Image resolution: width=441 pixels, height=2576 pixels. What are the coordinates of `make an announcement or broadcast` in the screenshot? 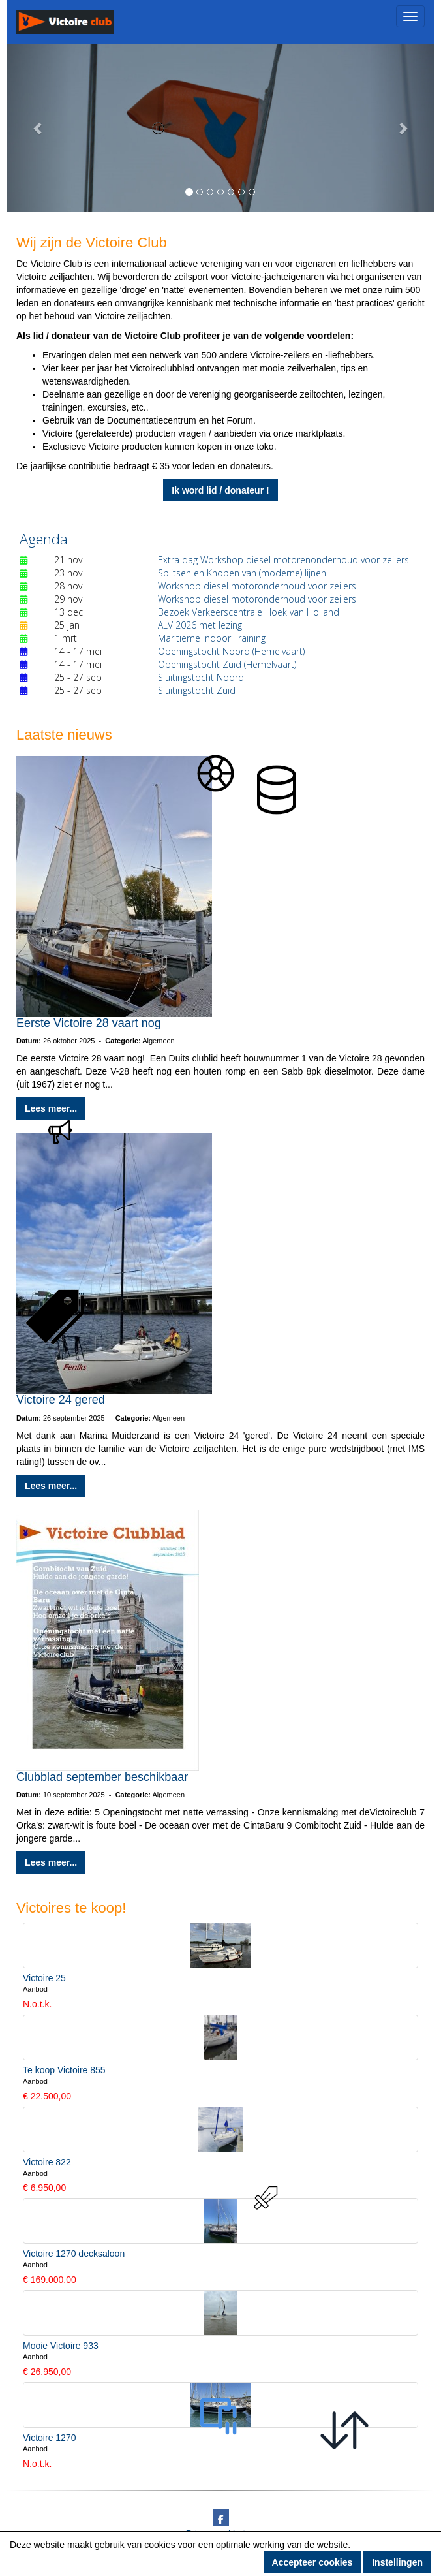 It's located at (60, 1132).